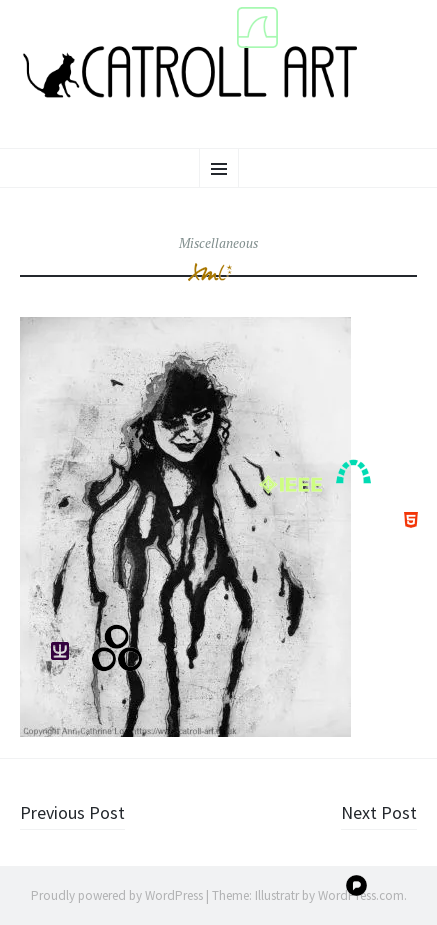 The width and height of the screenshot is (437, 925). Describe the element at coordinates (290, 484) in the screenshot. I see `IEEE organization logo` at that location.